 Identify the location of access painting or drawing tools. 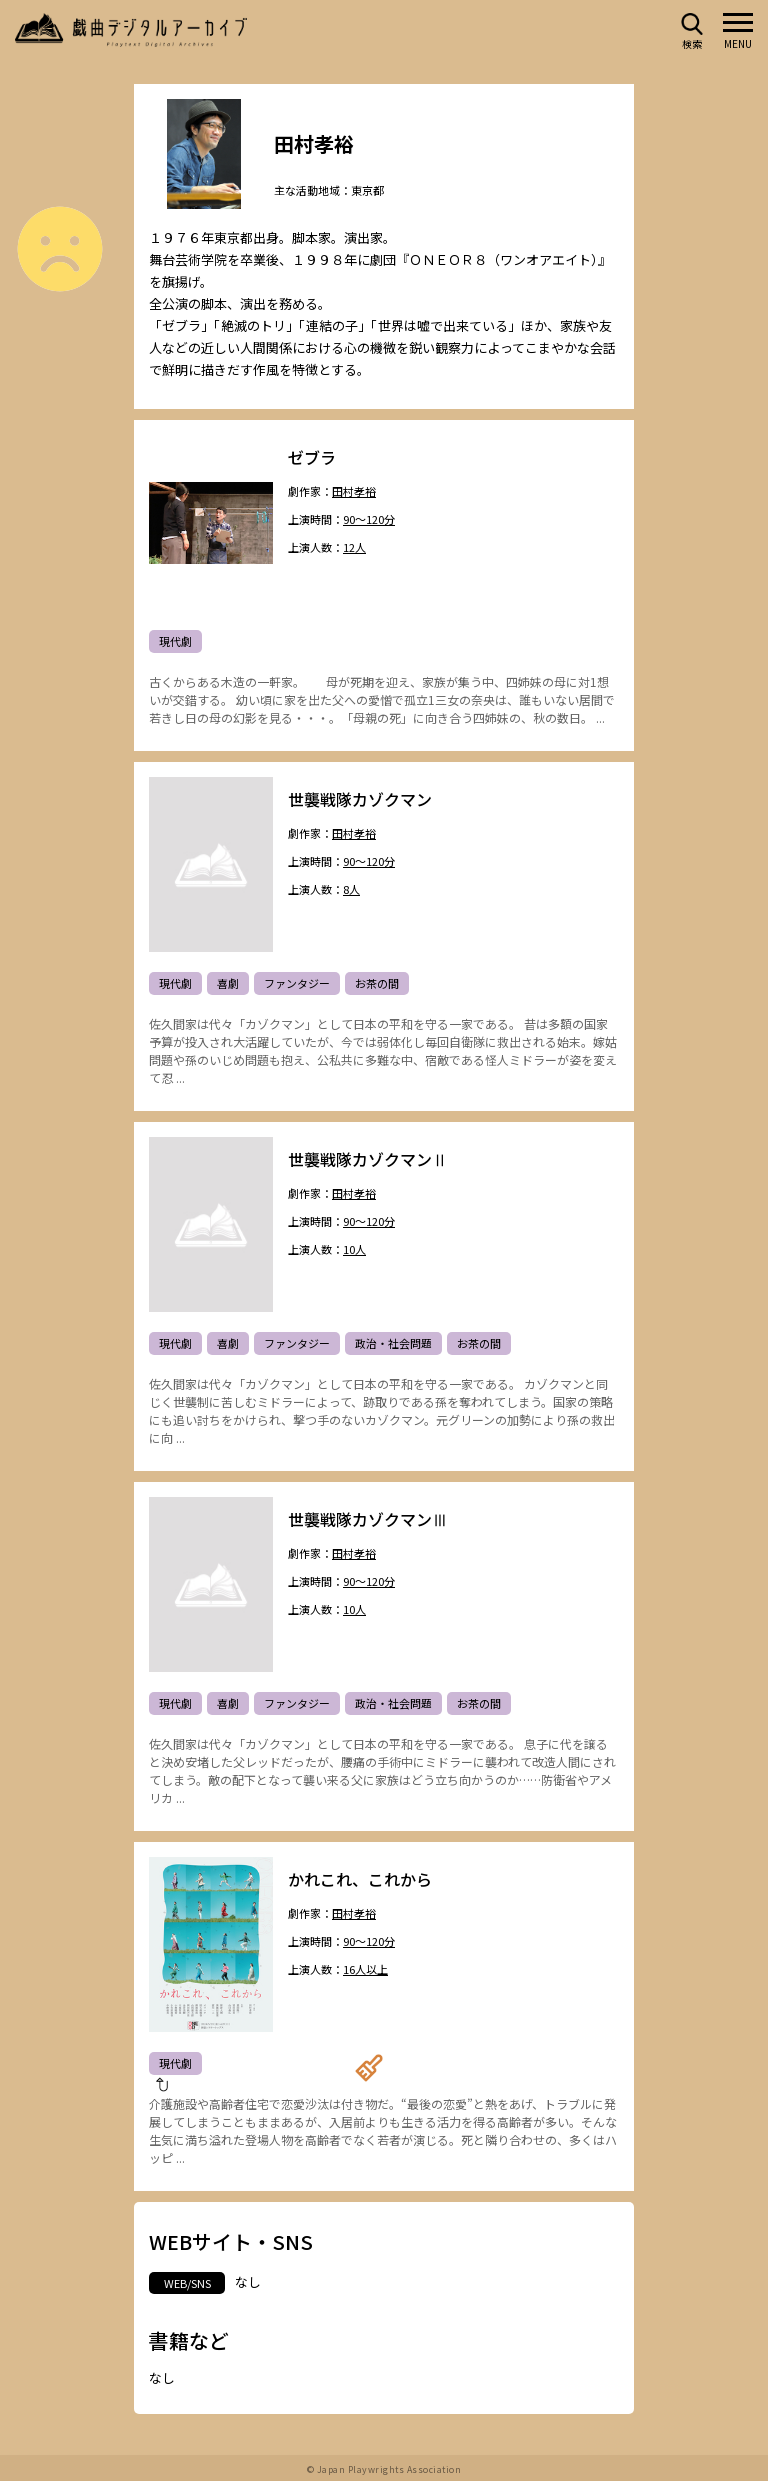
(369, 2067).